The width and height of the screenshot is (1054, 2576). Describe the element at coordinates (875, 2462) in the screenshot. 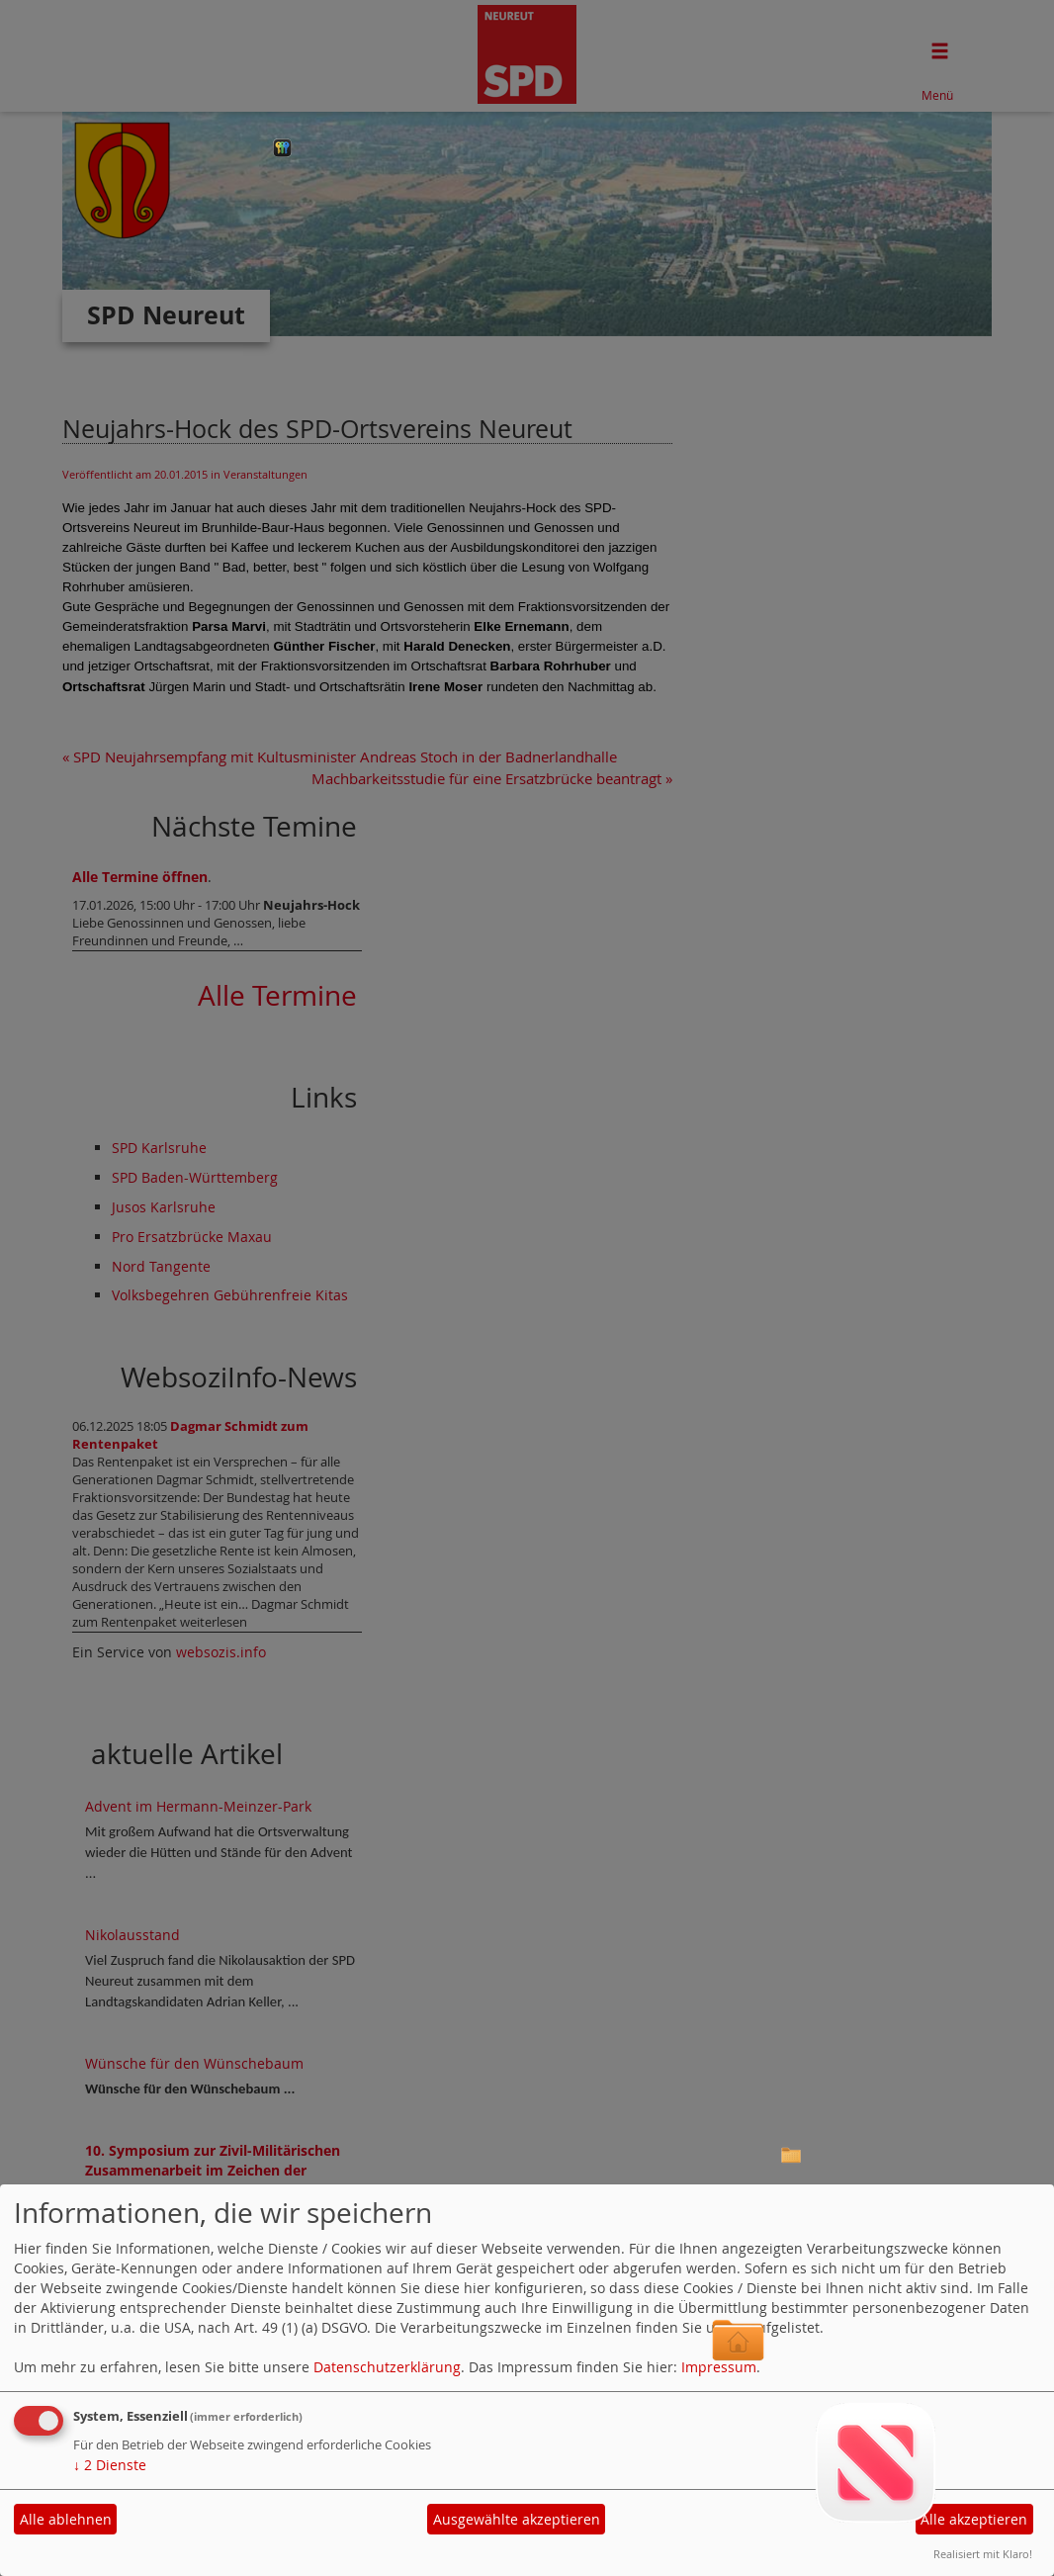

I see `open the Apple News app` at that location.